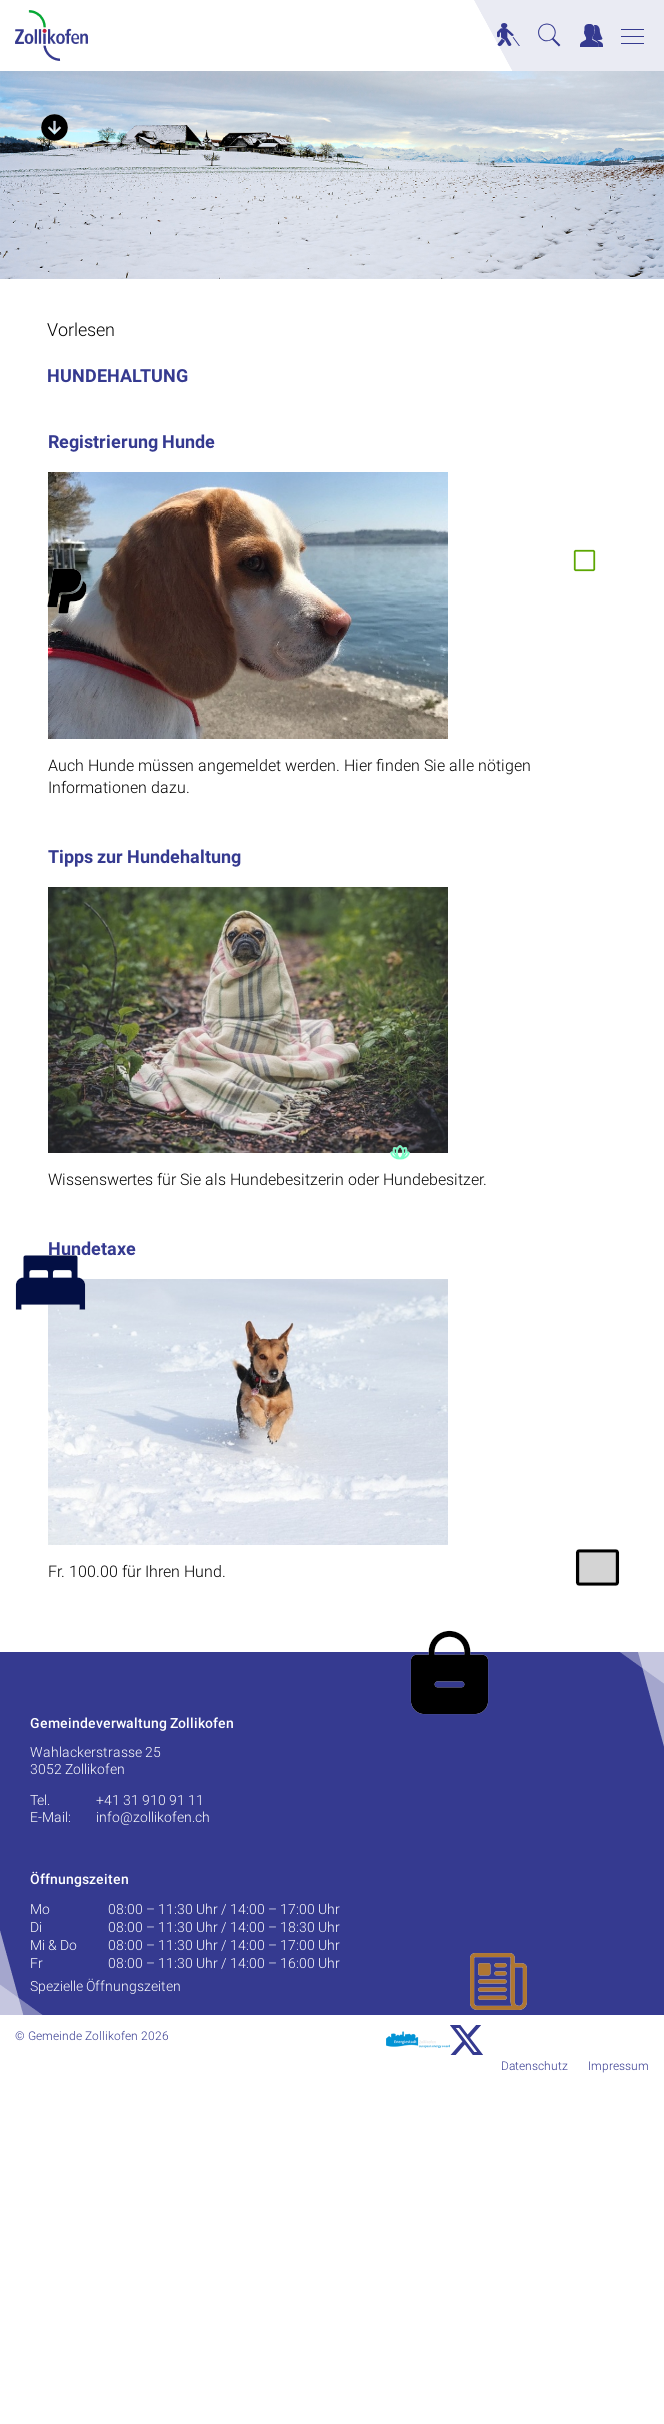 The width and height of the screenshot is (664, 2424). What do you see at coordinates (584, 560) in the screenshot?
I see `stop media playback` at bounding box center [584, 560].